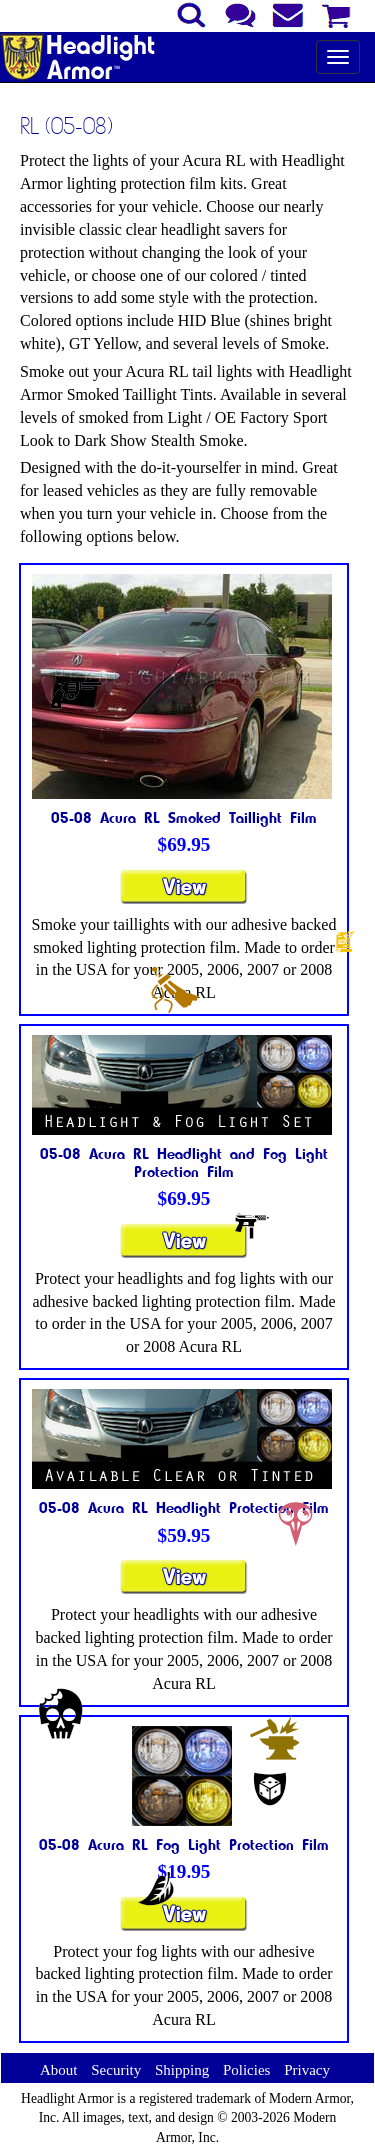 This screenshot has height=2152, width=375. What do you see at coordinates (344, 941) in the screenshot?
I see `pin or mark an important note` at bounding box center [344, 941].